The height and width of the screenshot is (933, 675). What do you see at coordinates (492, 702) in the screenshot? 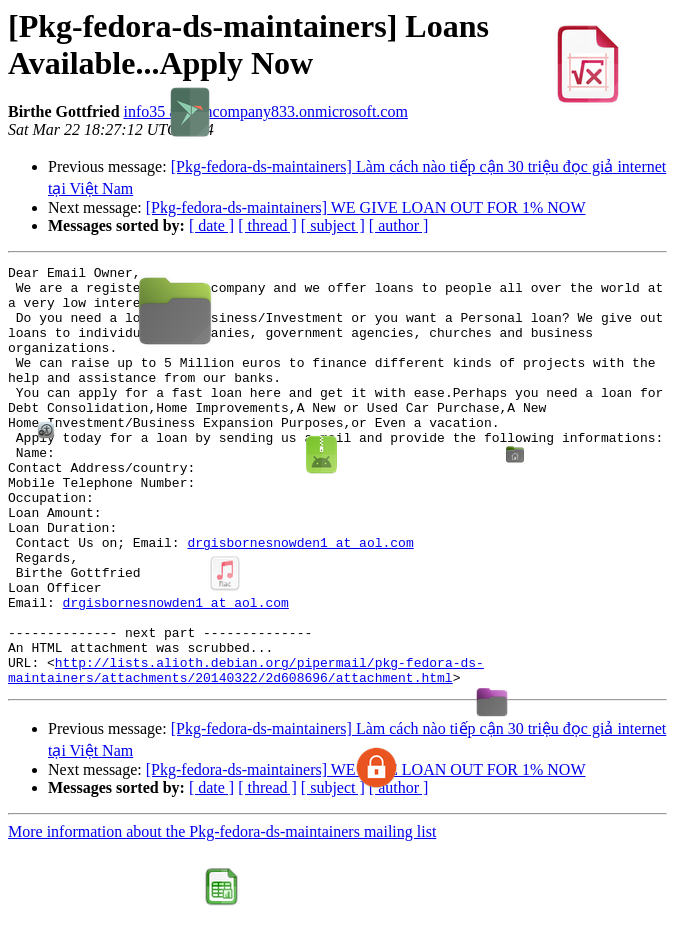
I see `indicates a valid drop target for moving files into this folder` at bounding box center [492, 702].